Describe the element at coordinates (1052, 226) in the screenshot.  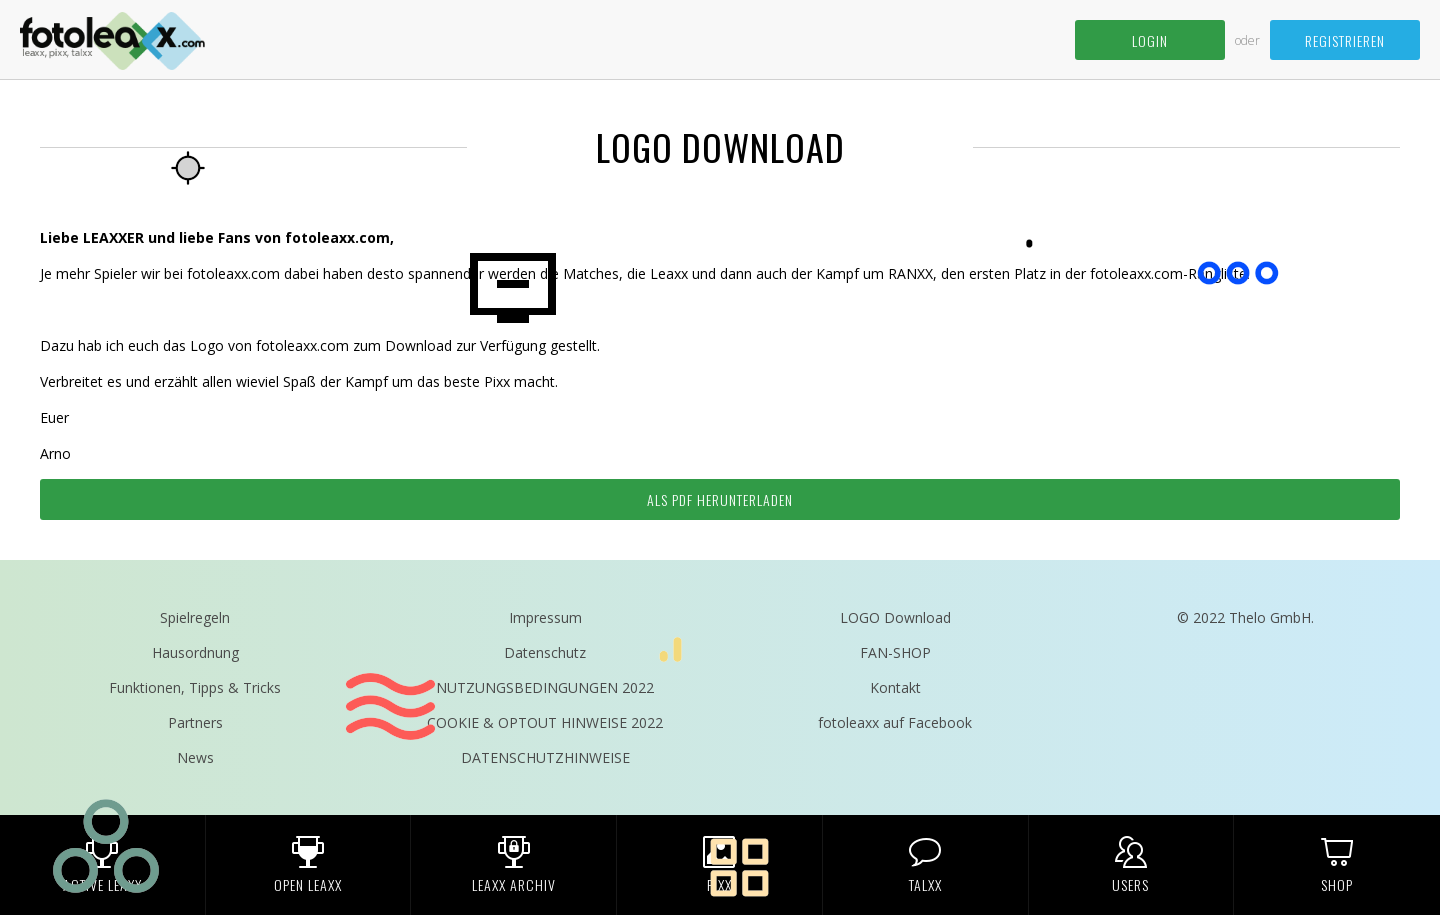
I see `indicates no cellular signal available` at that location.